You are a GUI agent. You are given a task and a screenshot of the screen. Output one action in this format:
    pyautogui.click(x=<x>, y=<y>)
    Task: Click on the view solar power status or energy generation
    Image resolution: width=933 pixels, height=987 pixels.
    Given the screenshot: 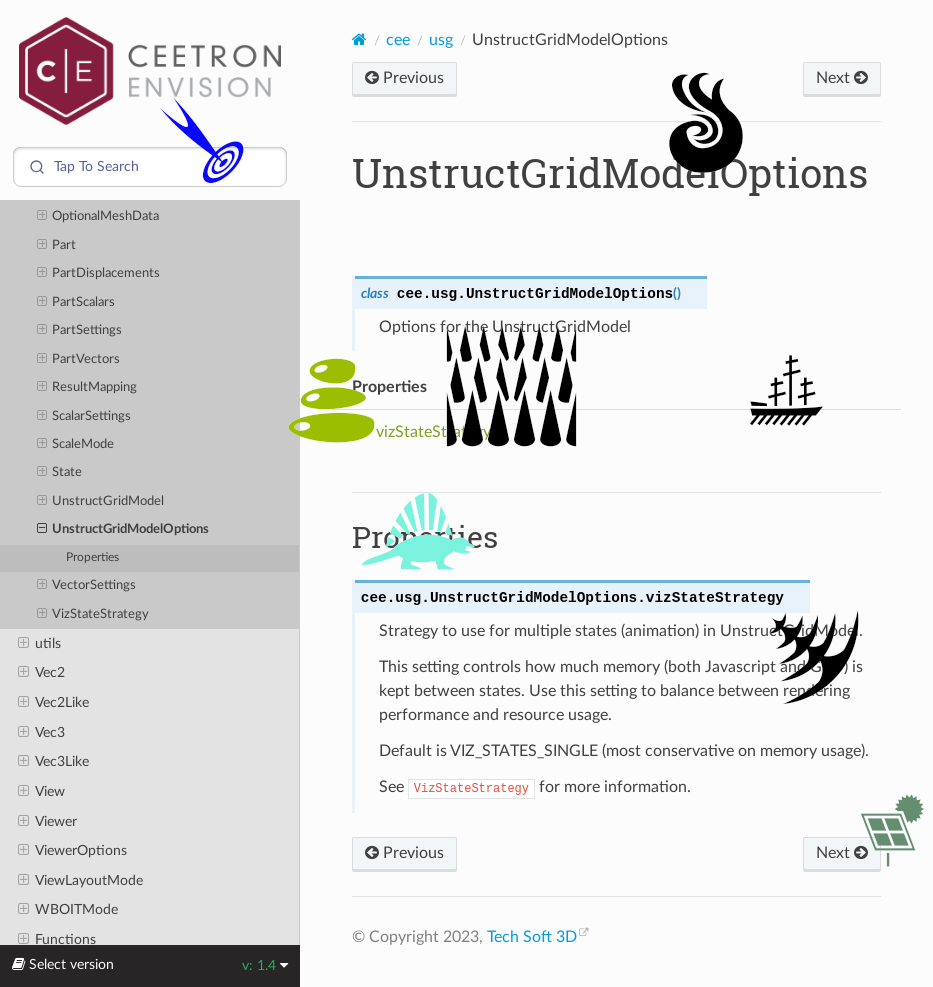 What is the action you would take?
    pyautogui.click(x=892, y=830)
    